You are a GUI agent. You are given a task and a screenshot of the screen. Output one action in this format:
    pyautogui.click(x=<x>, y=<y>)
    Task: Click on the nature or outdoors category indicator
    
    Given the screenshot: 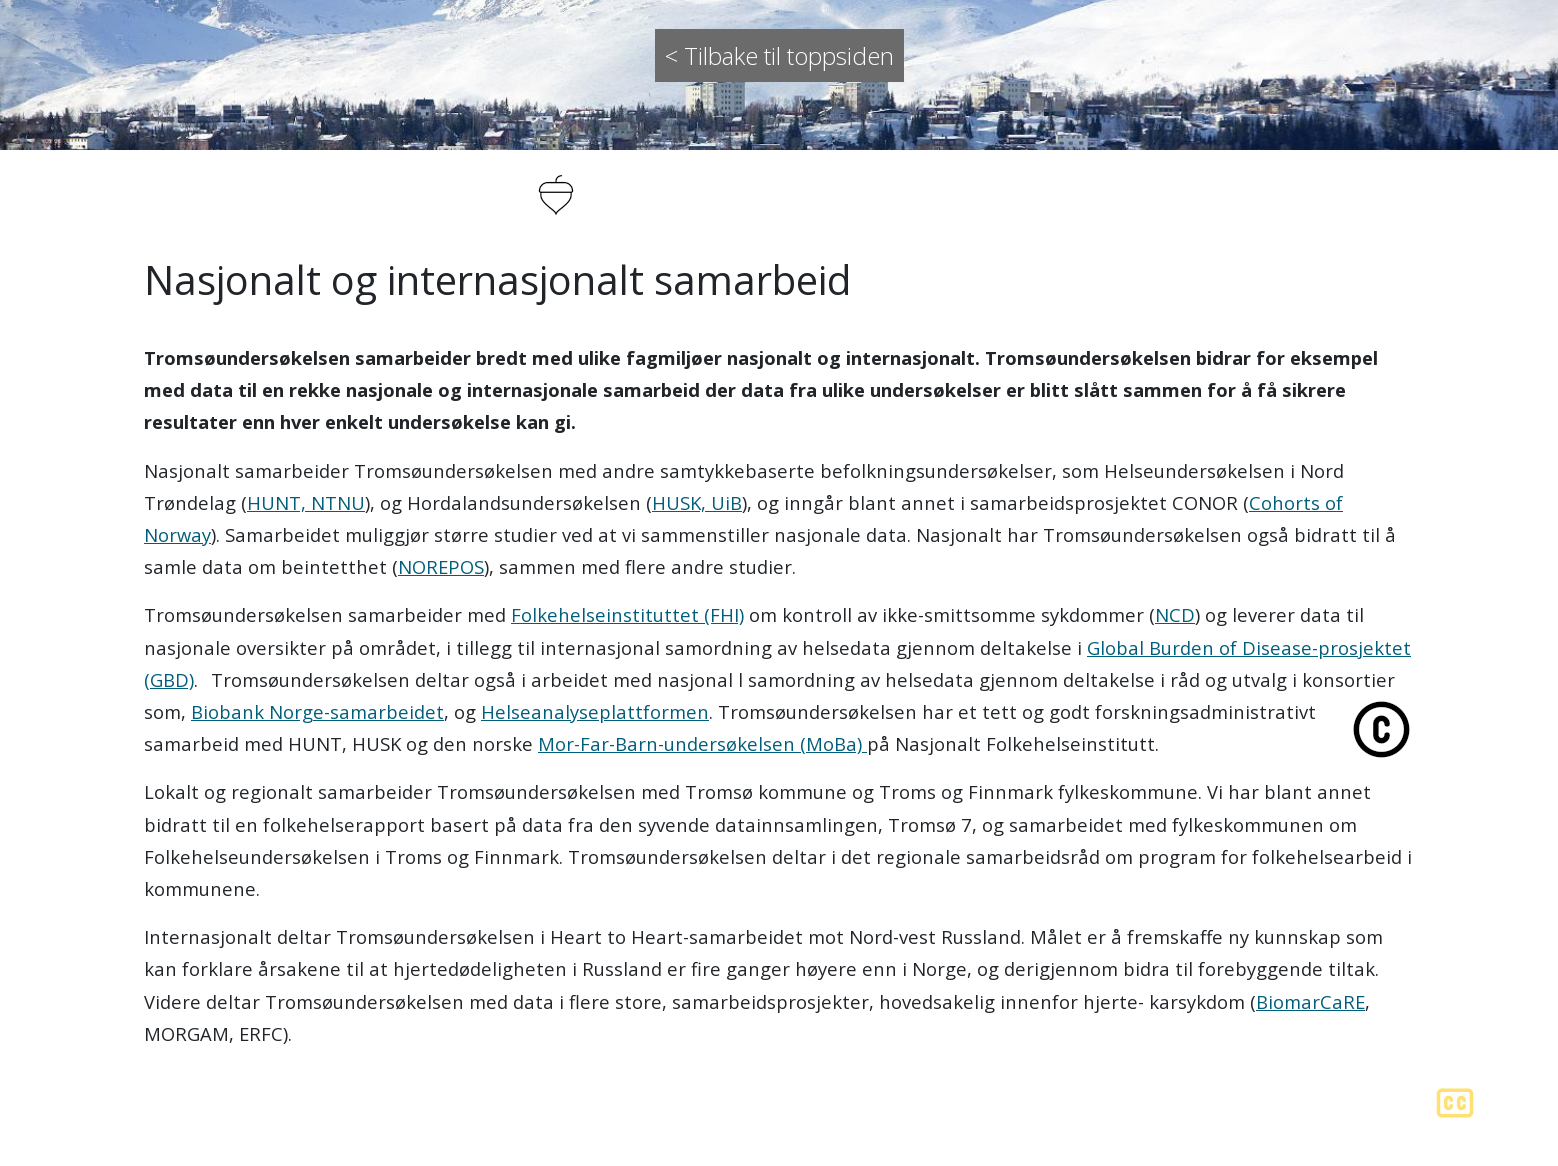 What is the action you would take?
    pyautogui.click(x=556, y=195)
    